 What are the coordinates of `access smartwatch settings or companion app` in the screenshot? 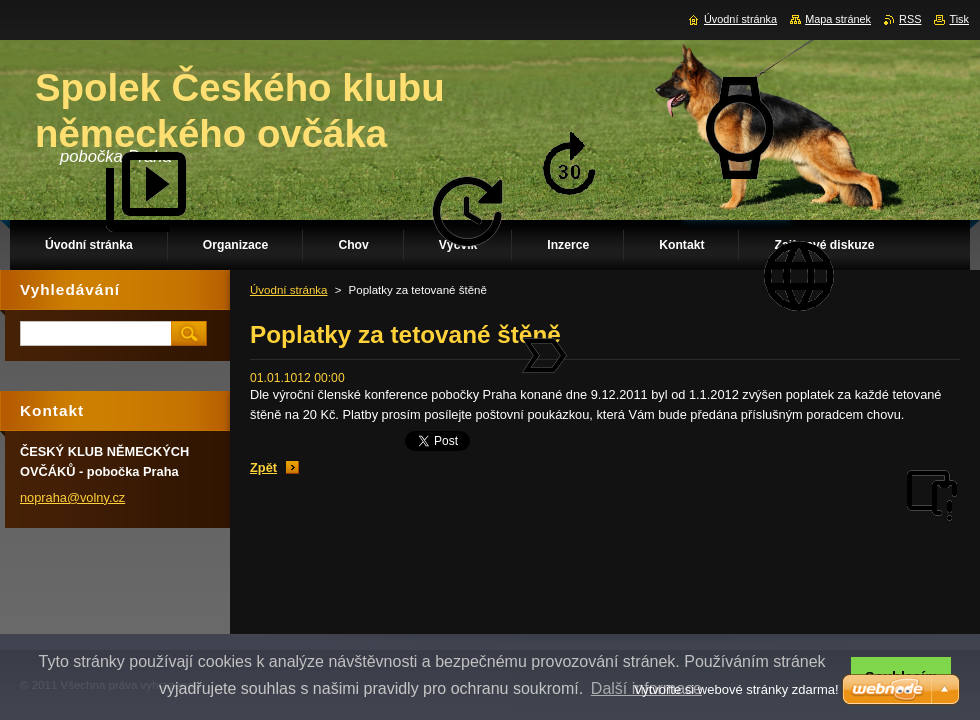 It's located at (740, 128).